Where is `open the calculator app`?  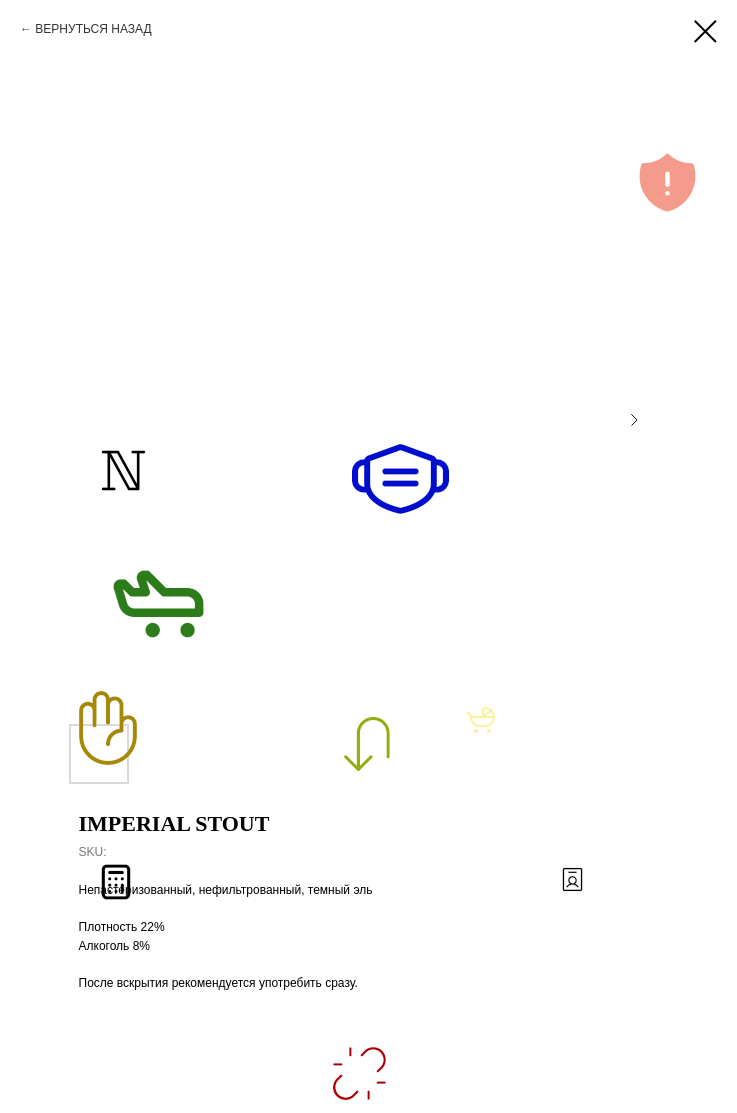 open the calculator app is located at coordinates (116, 882).